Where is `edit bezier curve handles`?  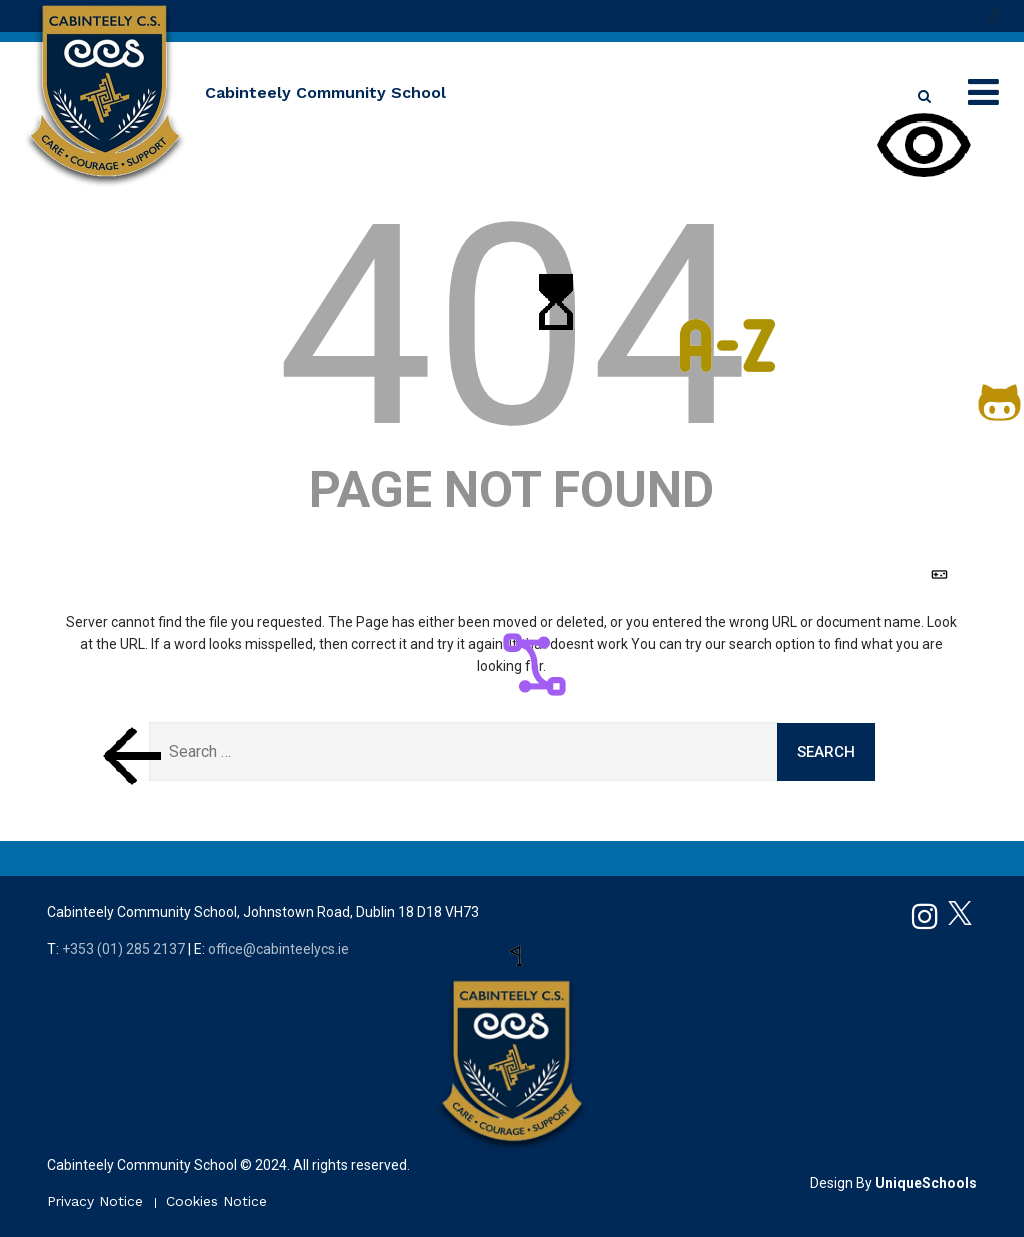 edit bezier curve handles is located at coordinates (534, 664).